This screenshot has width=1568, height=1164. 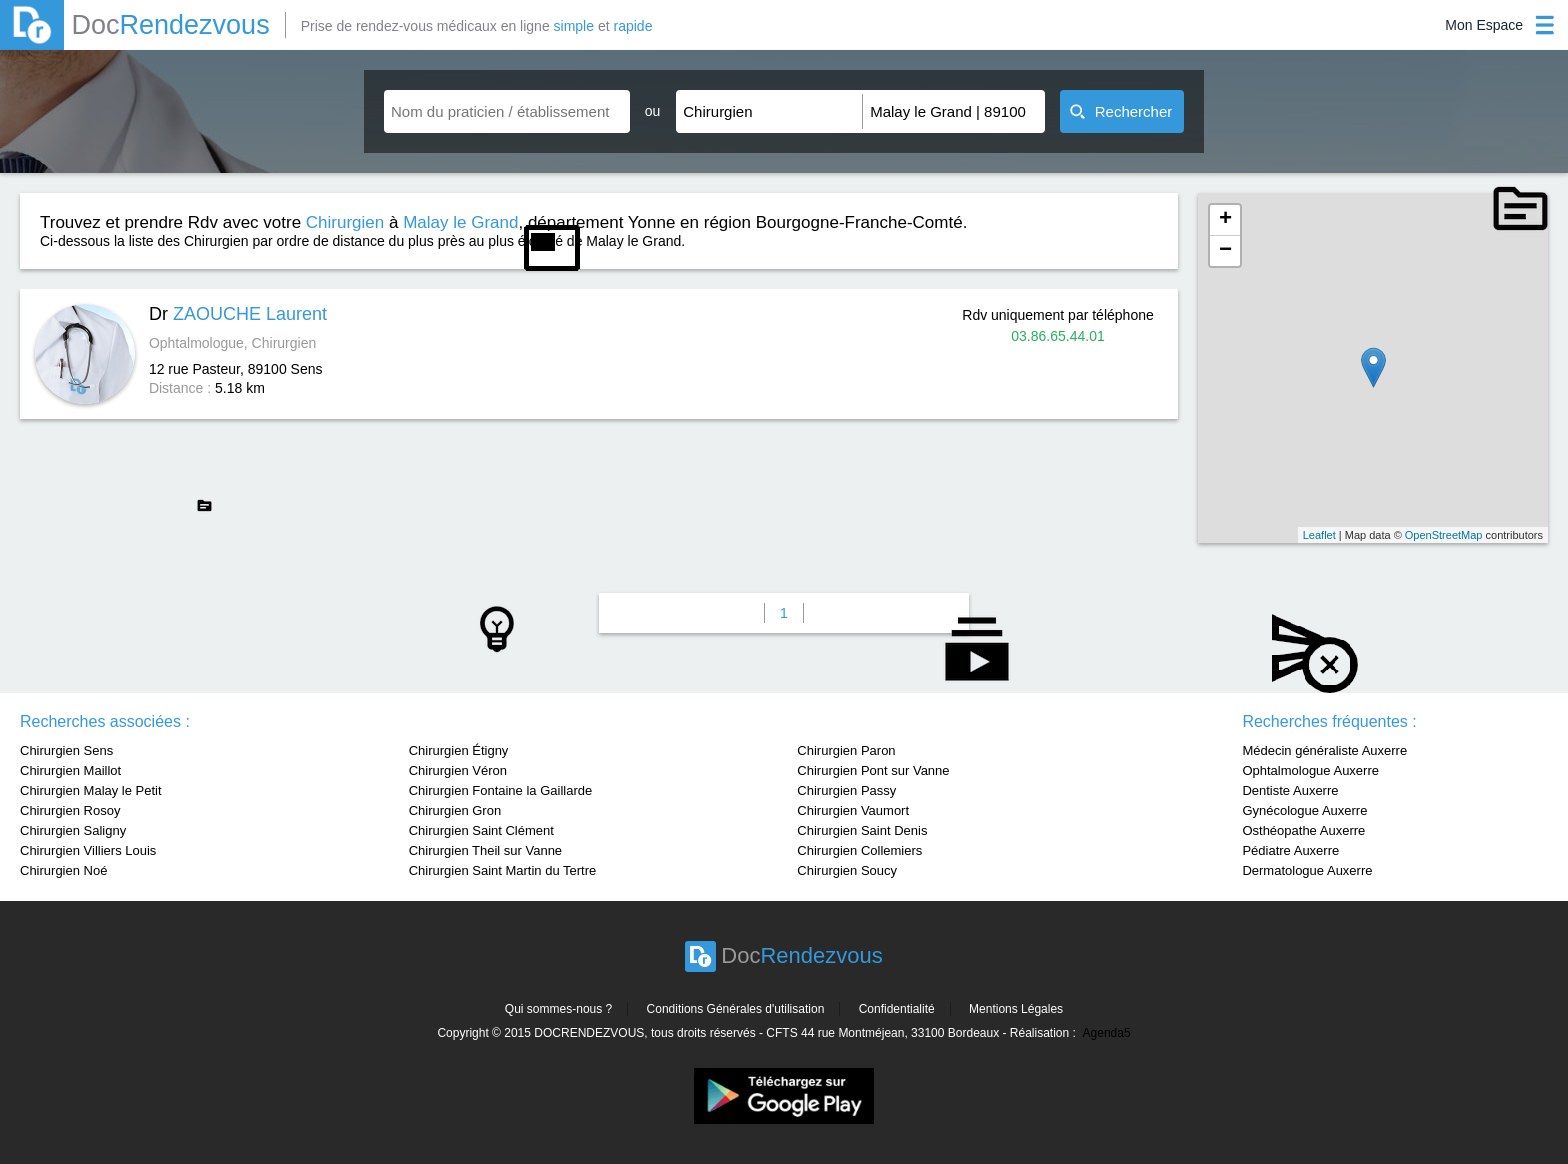 What do you see at coordinates (1520, 208) in the screenshot?
I see `access source files or documents` at bounding box center [1520, 208].